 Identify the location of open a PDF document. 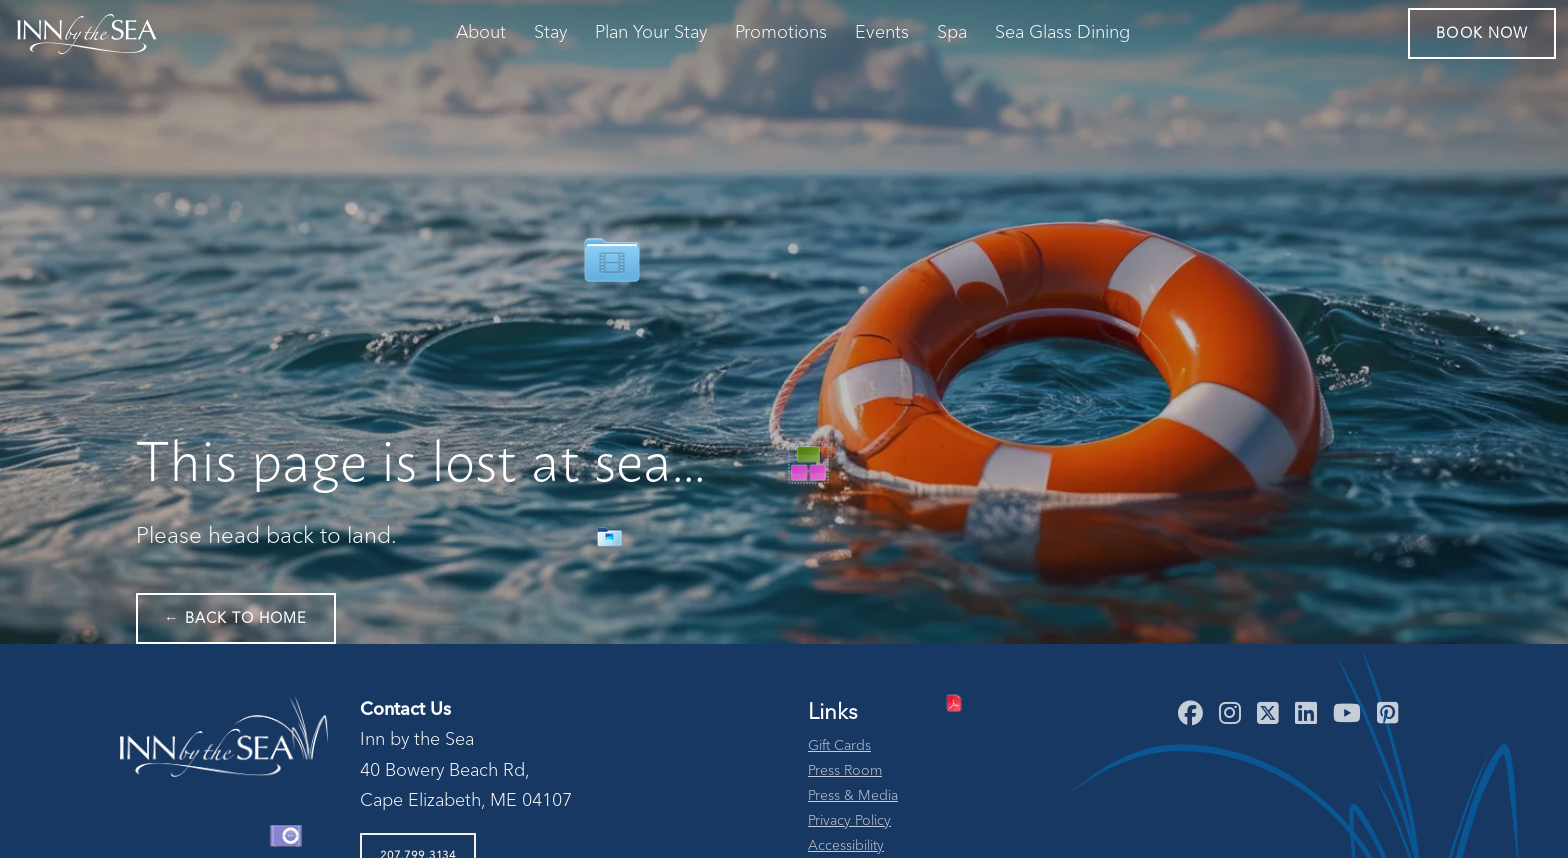
(954, 703).